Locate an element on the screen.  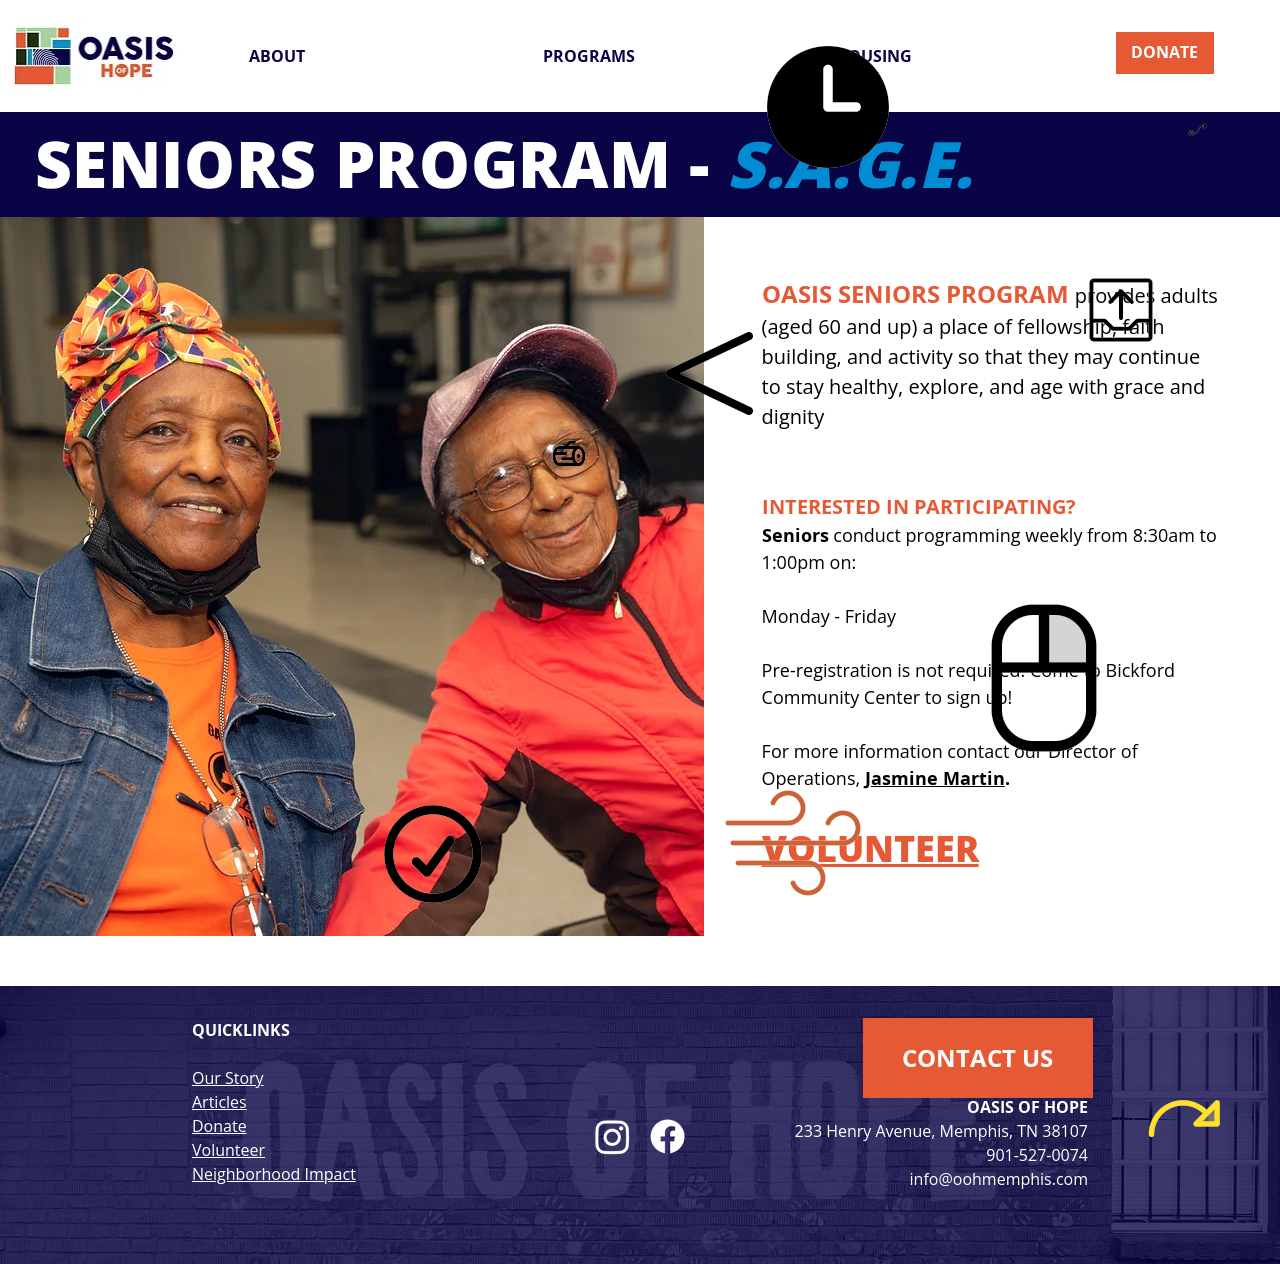
upload file from tray is located at coordinates (1121, 310).